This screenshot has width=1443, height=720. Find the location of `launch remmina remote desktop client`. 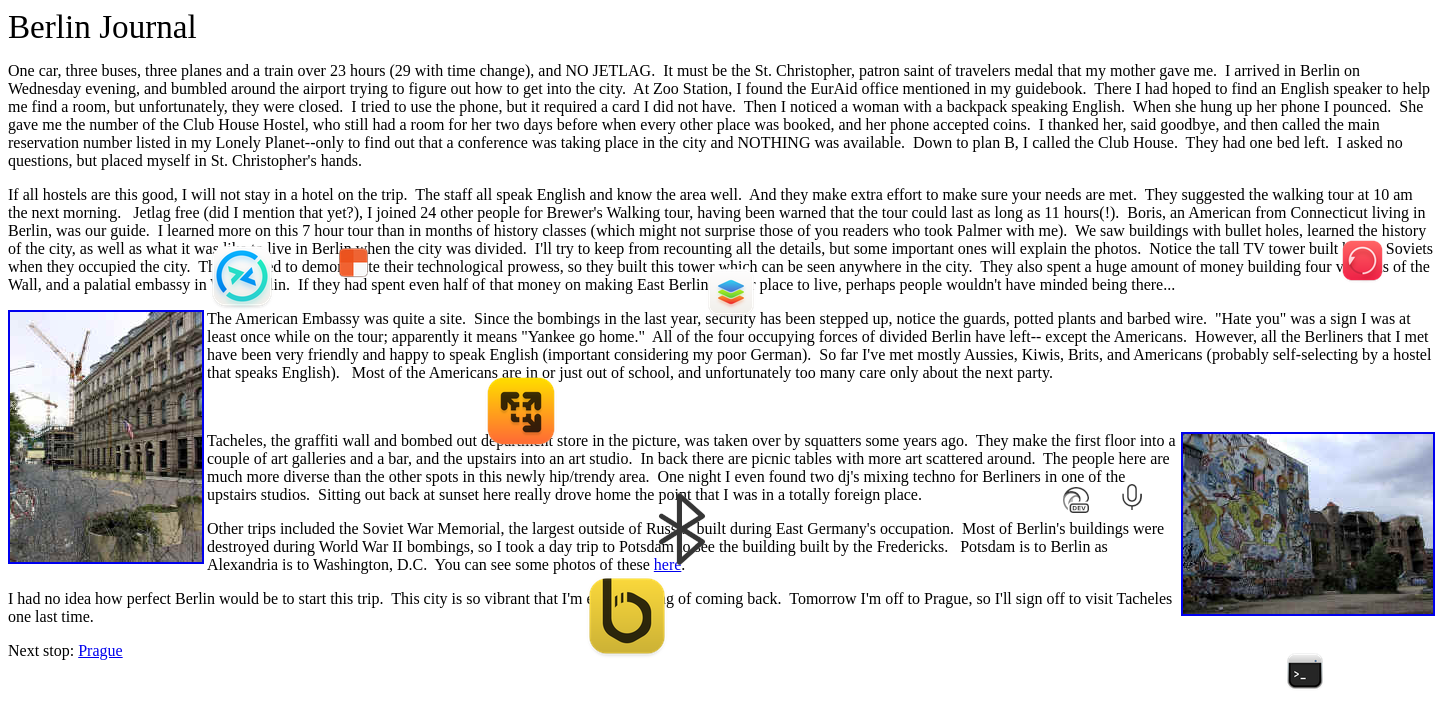

launch remmina remote desktop client is located at coordinates (242, 276).